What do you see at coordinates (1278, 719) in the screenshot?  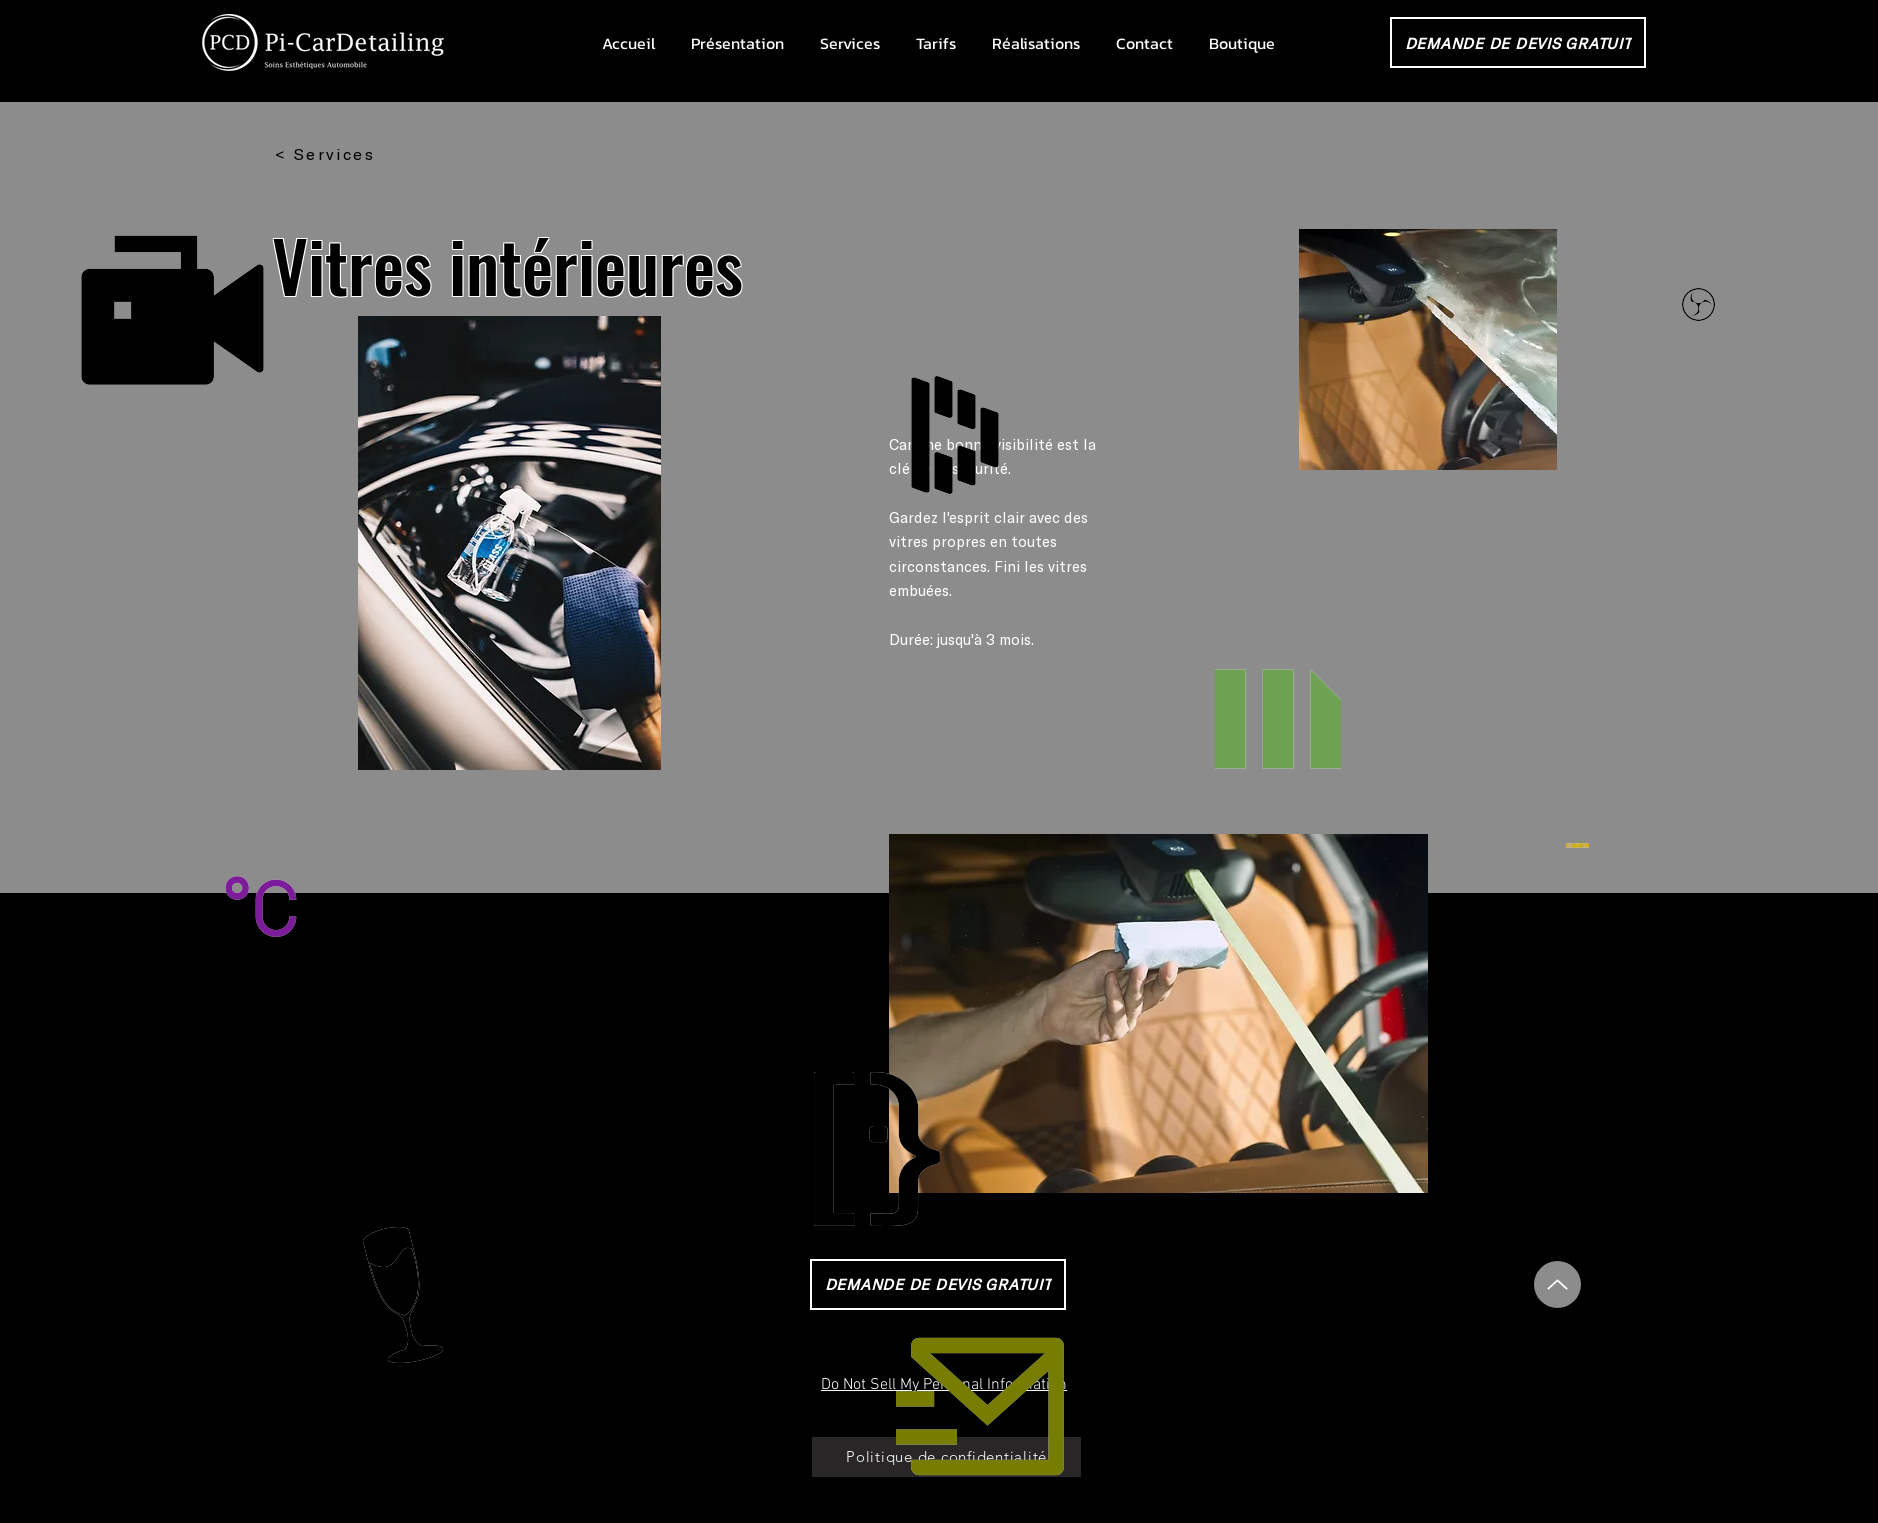 I see `microstrategy company logo` at bounding box center [1278, 719].